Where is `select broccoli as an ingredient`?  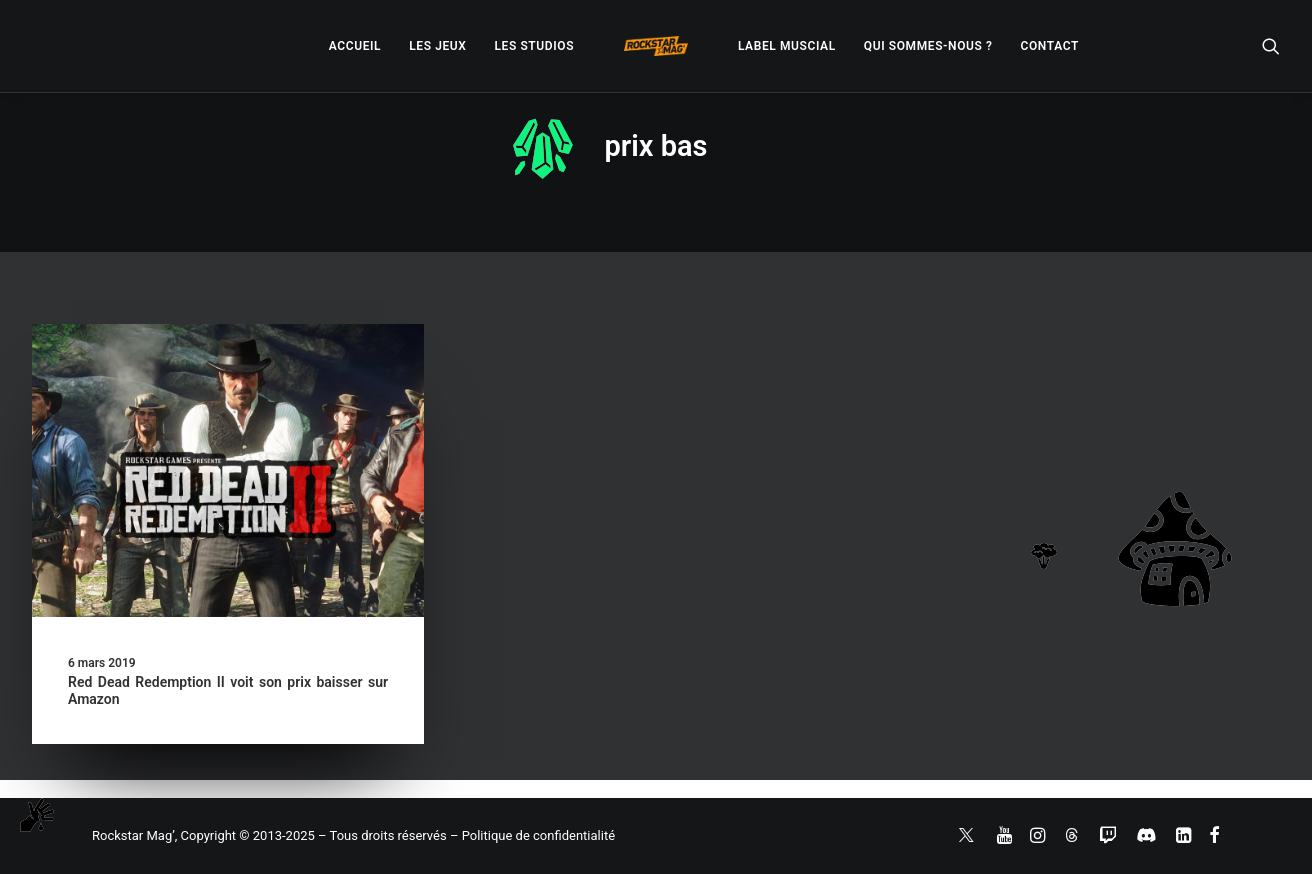 select broccoli as an ingredient is located at coordinates (1044, 556).